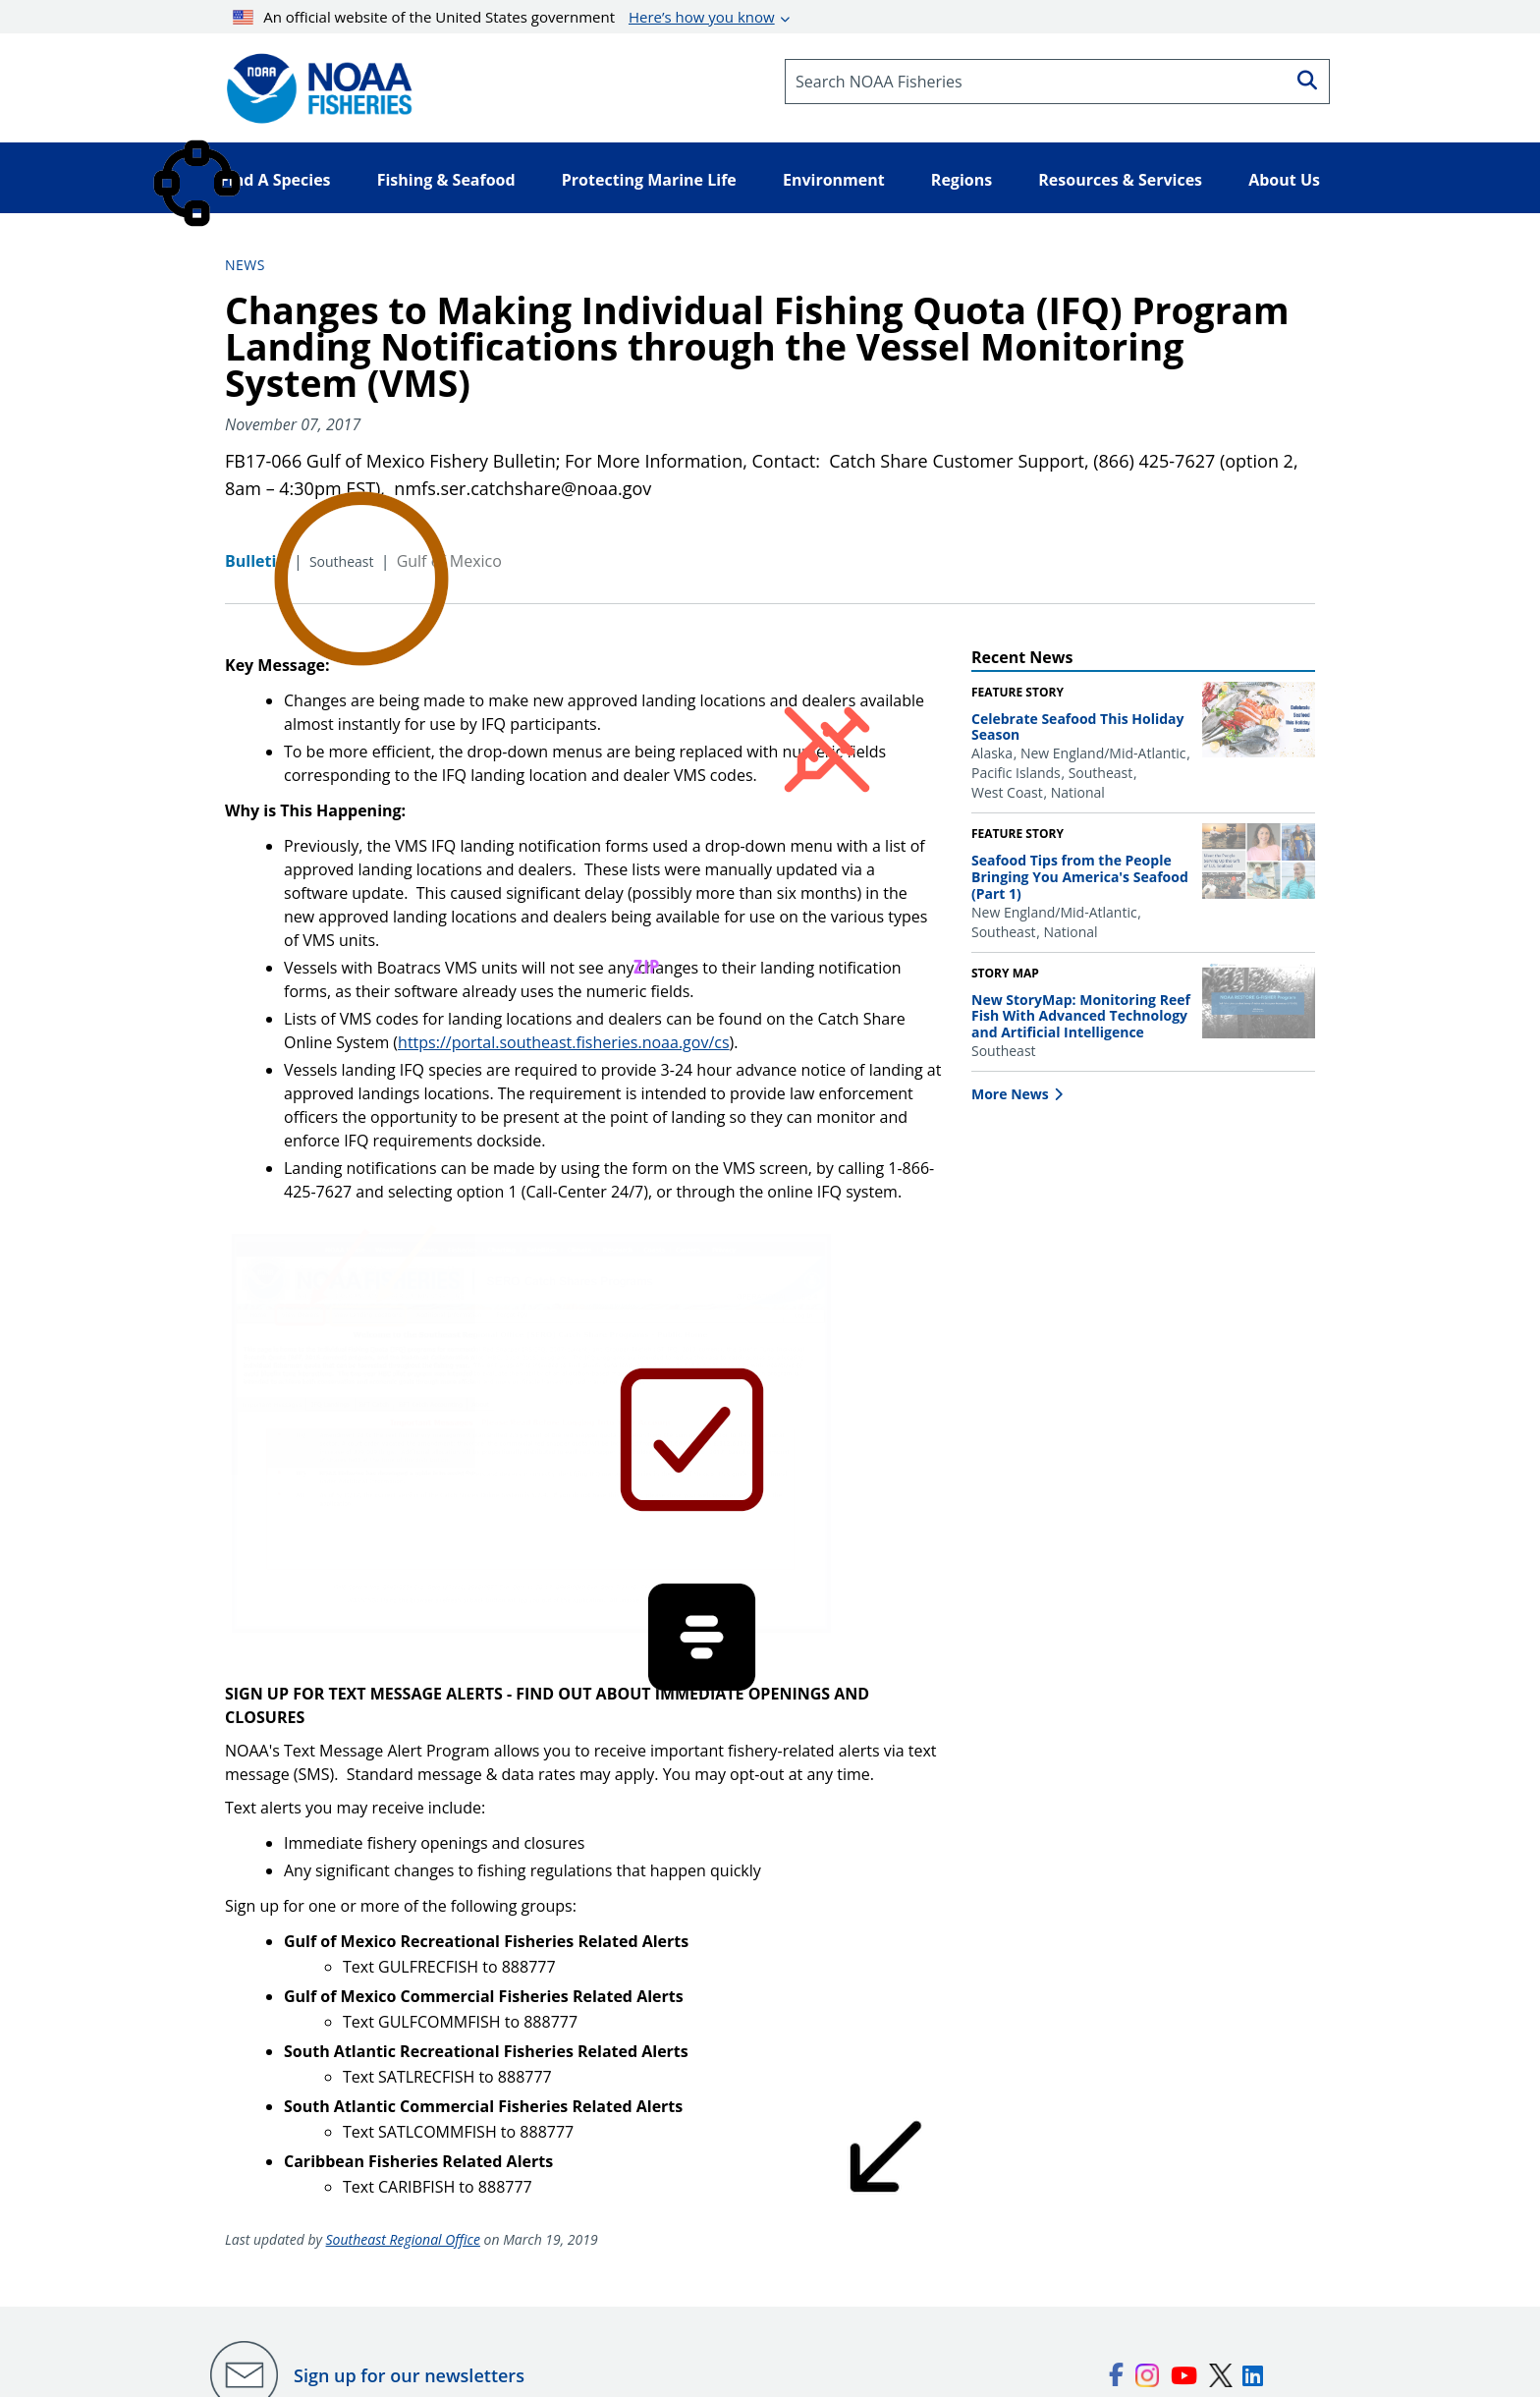 This screenshot has height=2397, width=1540. What do you see at coordinates (196, 183) in the screenshot?
I see `edit bezier curve anchor points` at bounding box center [196, 183].